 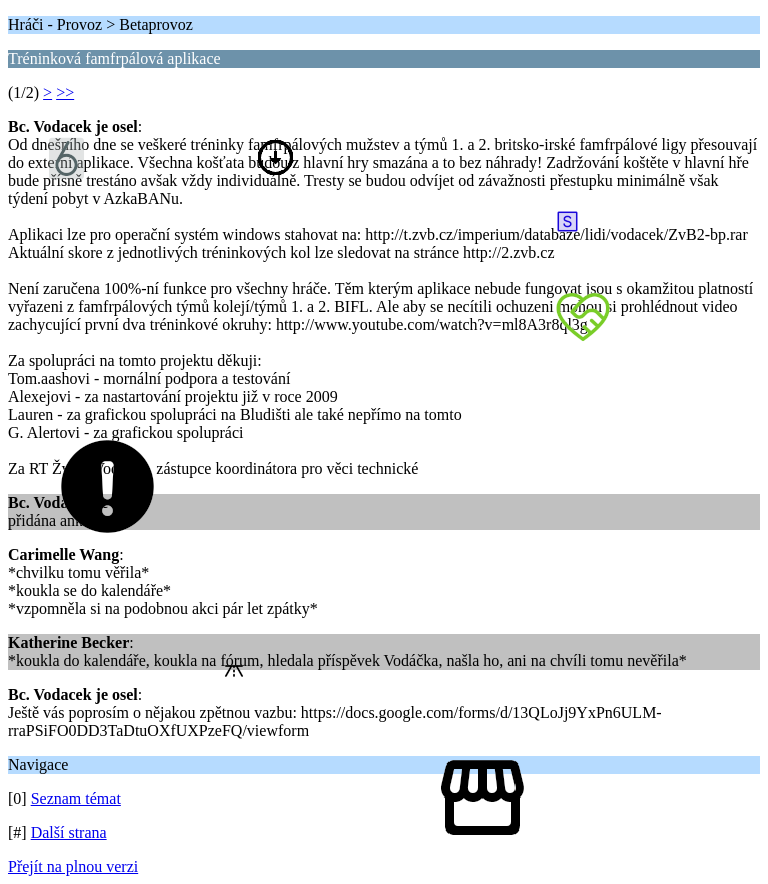 What do you see at coordinates (482, 797) in the screenshot?
I see `browse the online store or marketplace` at bounding box center [482, 797].